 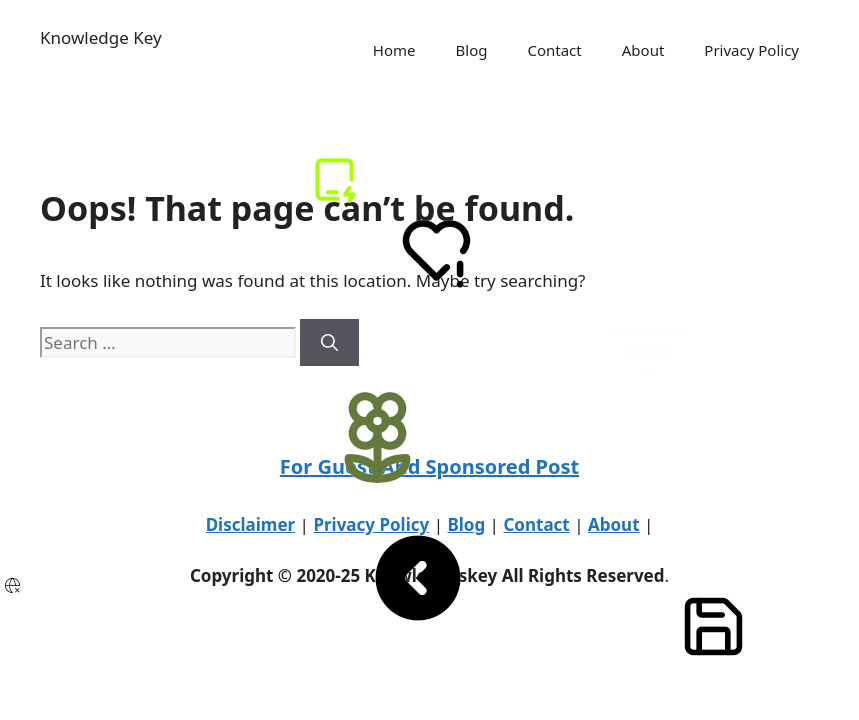 I want to click on save current file or document, so click(x=713, y=626).